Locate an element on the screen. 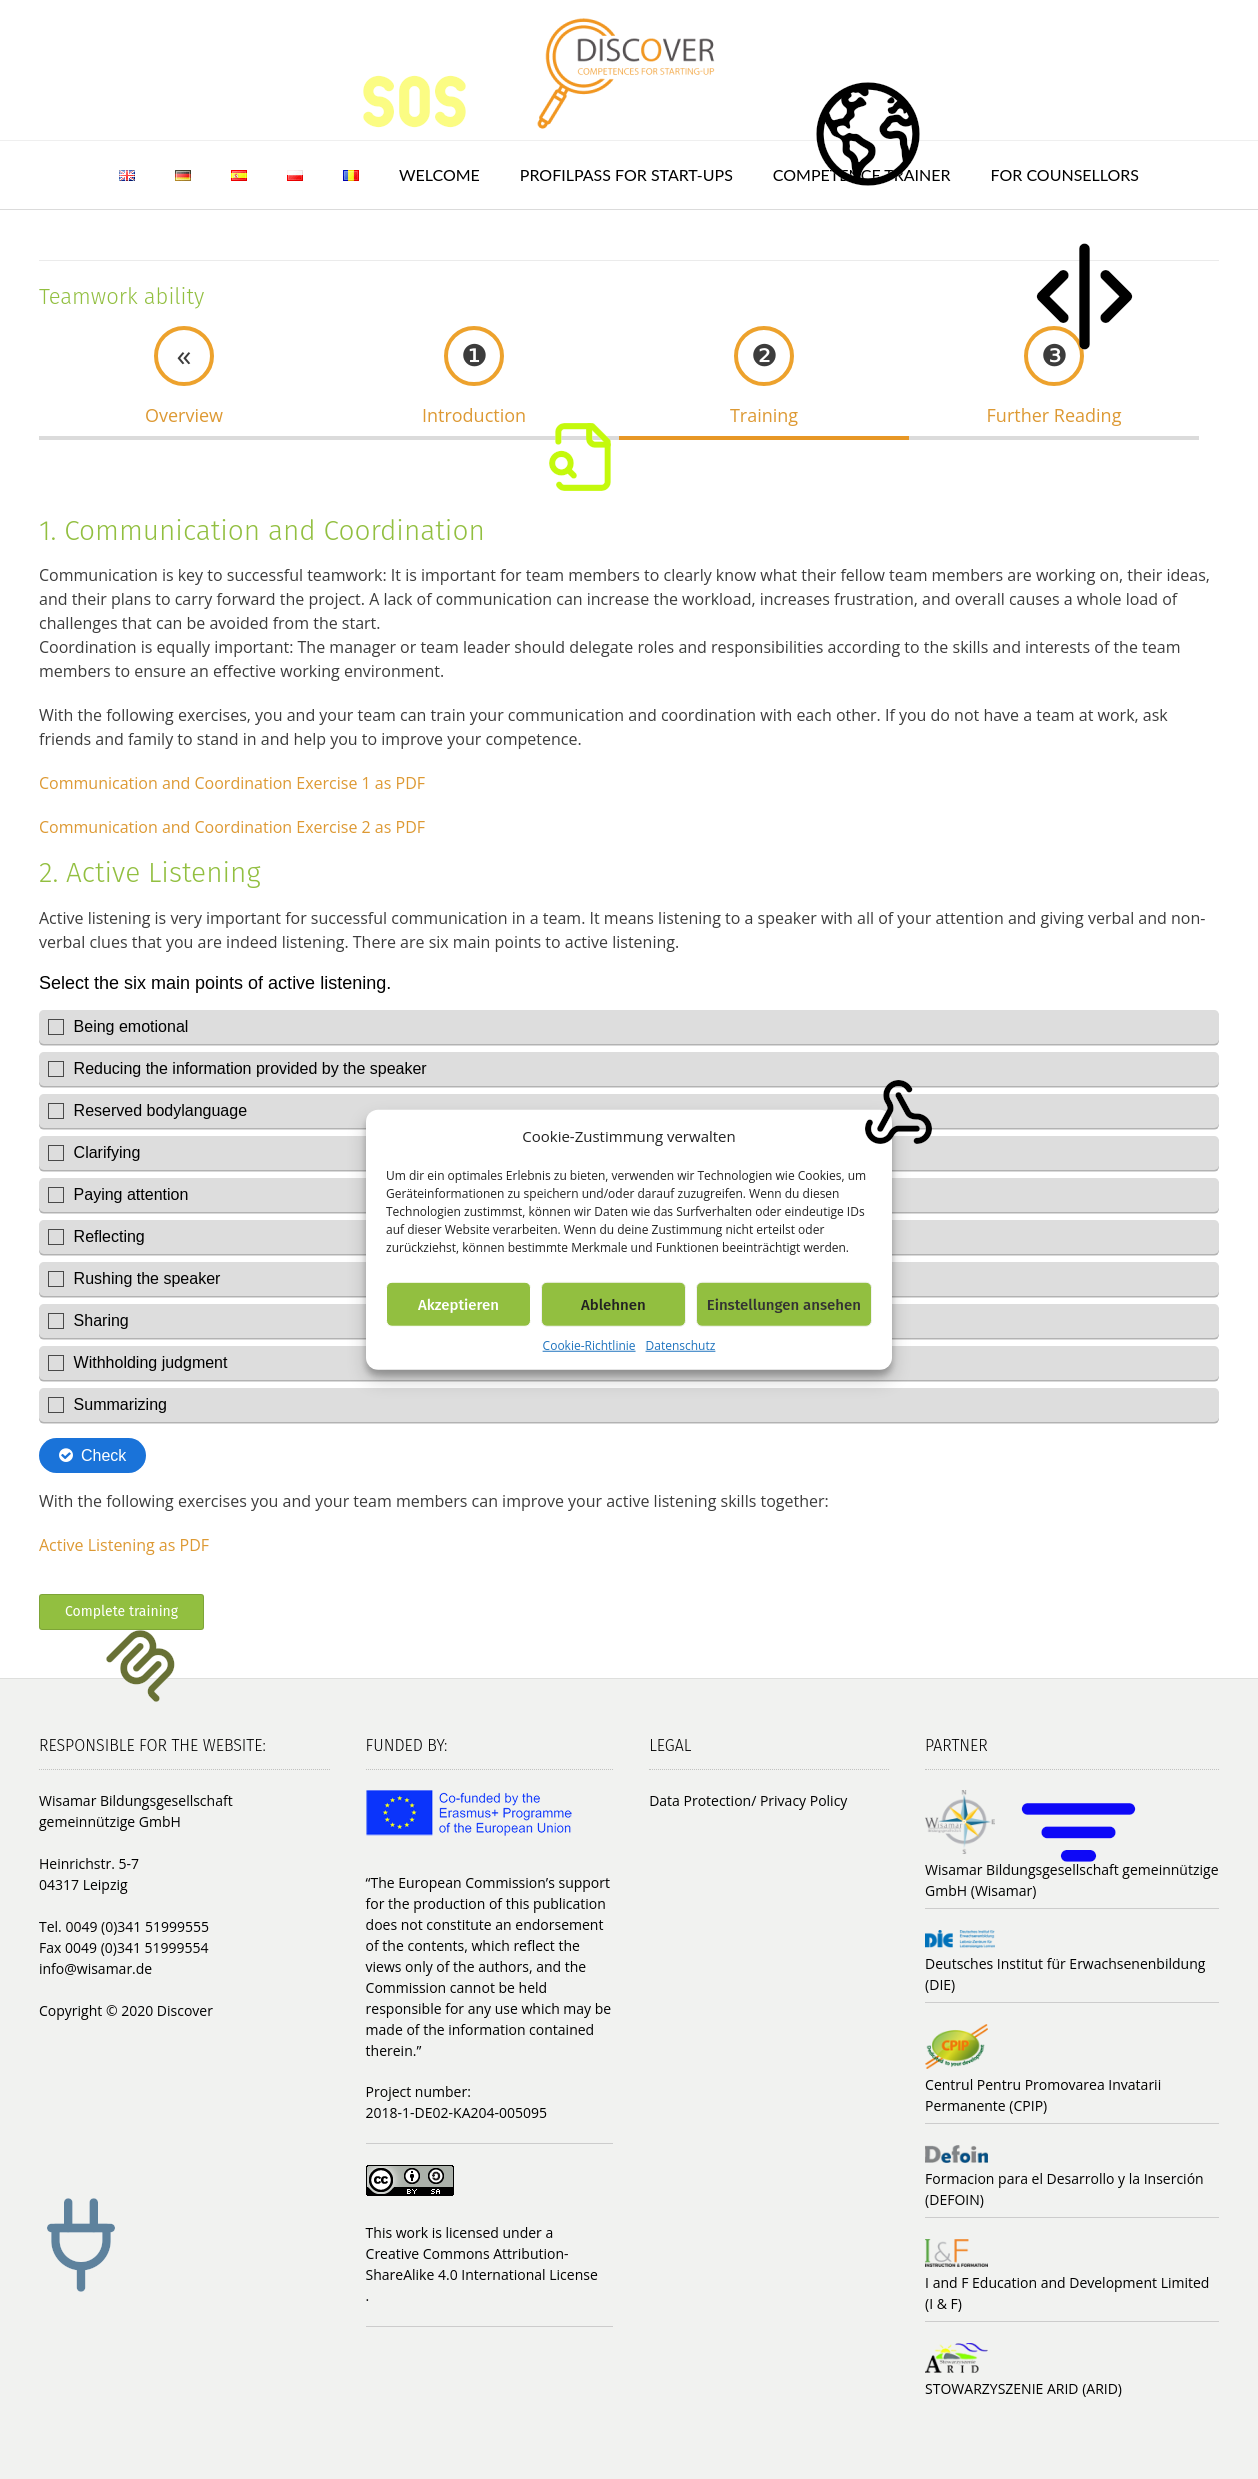  configure webhook integrations is located at coordinates (898, 1113).